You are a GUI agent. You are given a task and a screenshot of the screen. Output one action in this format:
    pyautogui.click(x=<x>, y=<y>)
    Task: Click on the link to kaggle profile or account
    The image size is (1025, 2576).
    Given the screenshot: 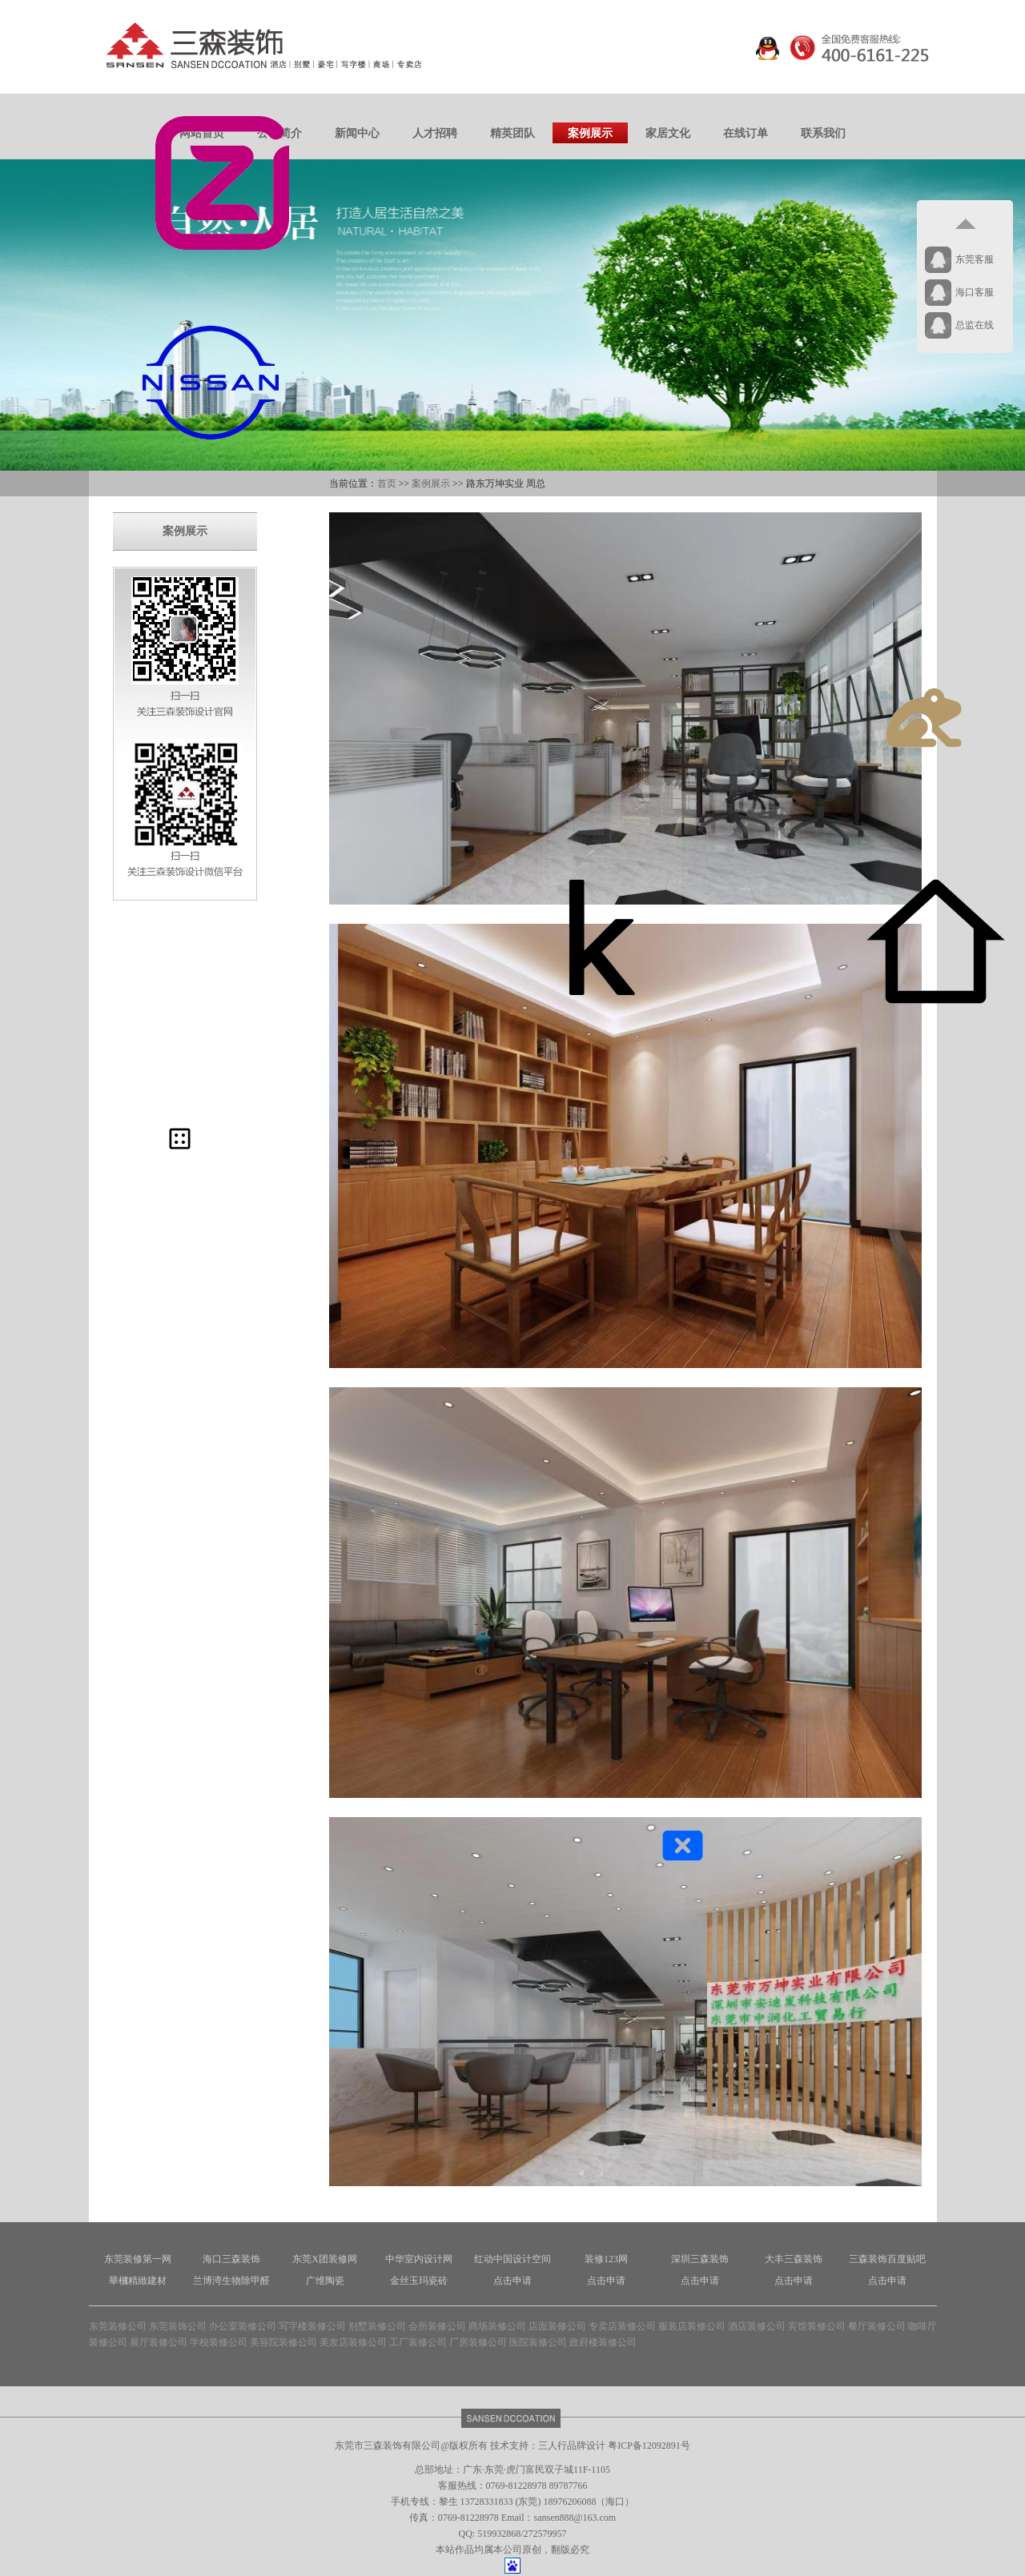 What is the action you would take?
    pyautogui.click(x=602, y=937)
    